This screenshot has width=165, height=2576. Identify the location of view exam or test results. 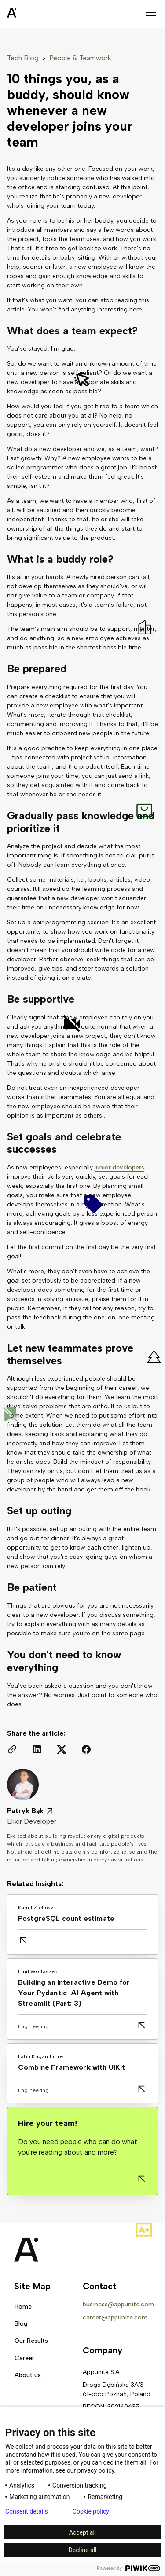
(144, 2230).